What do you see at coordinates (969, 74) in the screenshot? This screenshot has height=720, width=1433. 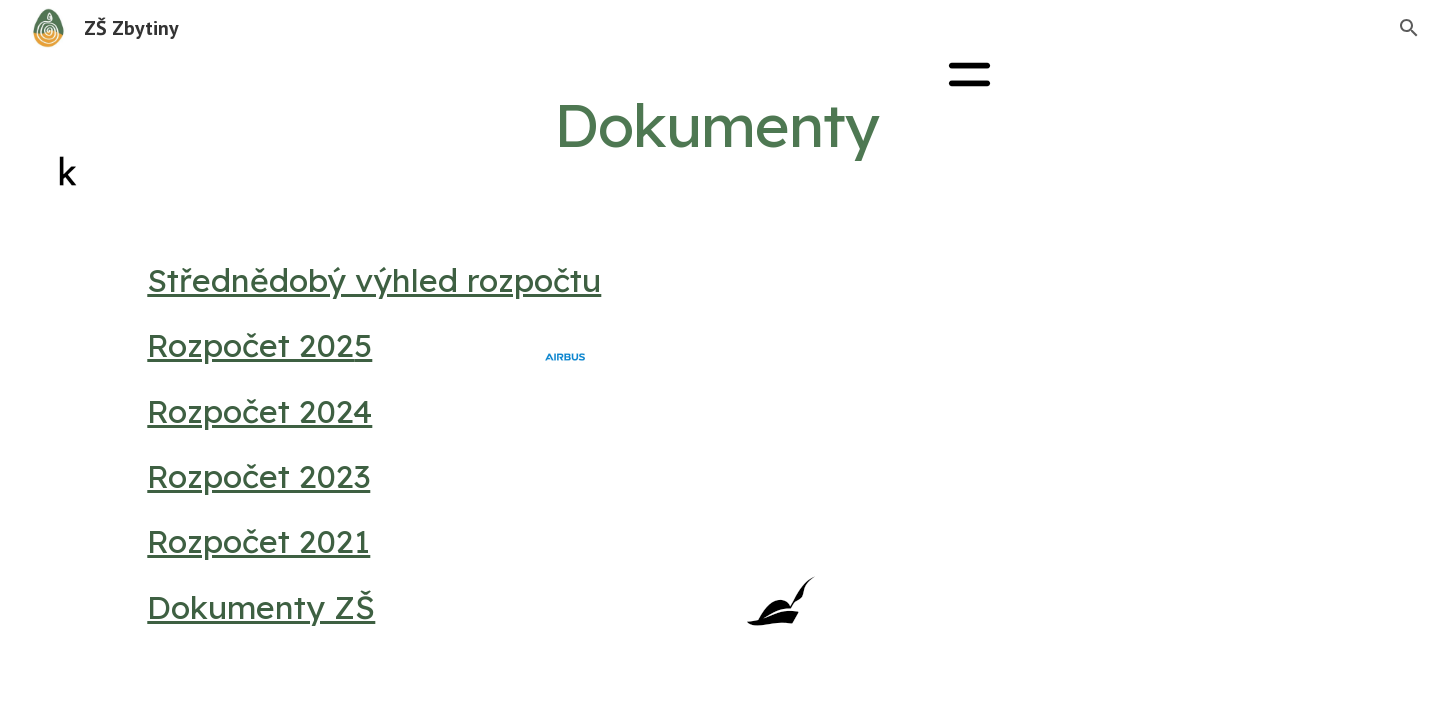 I see `equals or comparison function` at bounding box center [969, 74].